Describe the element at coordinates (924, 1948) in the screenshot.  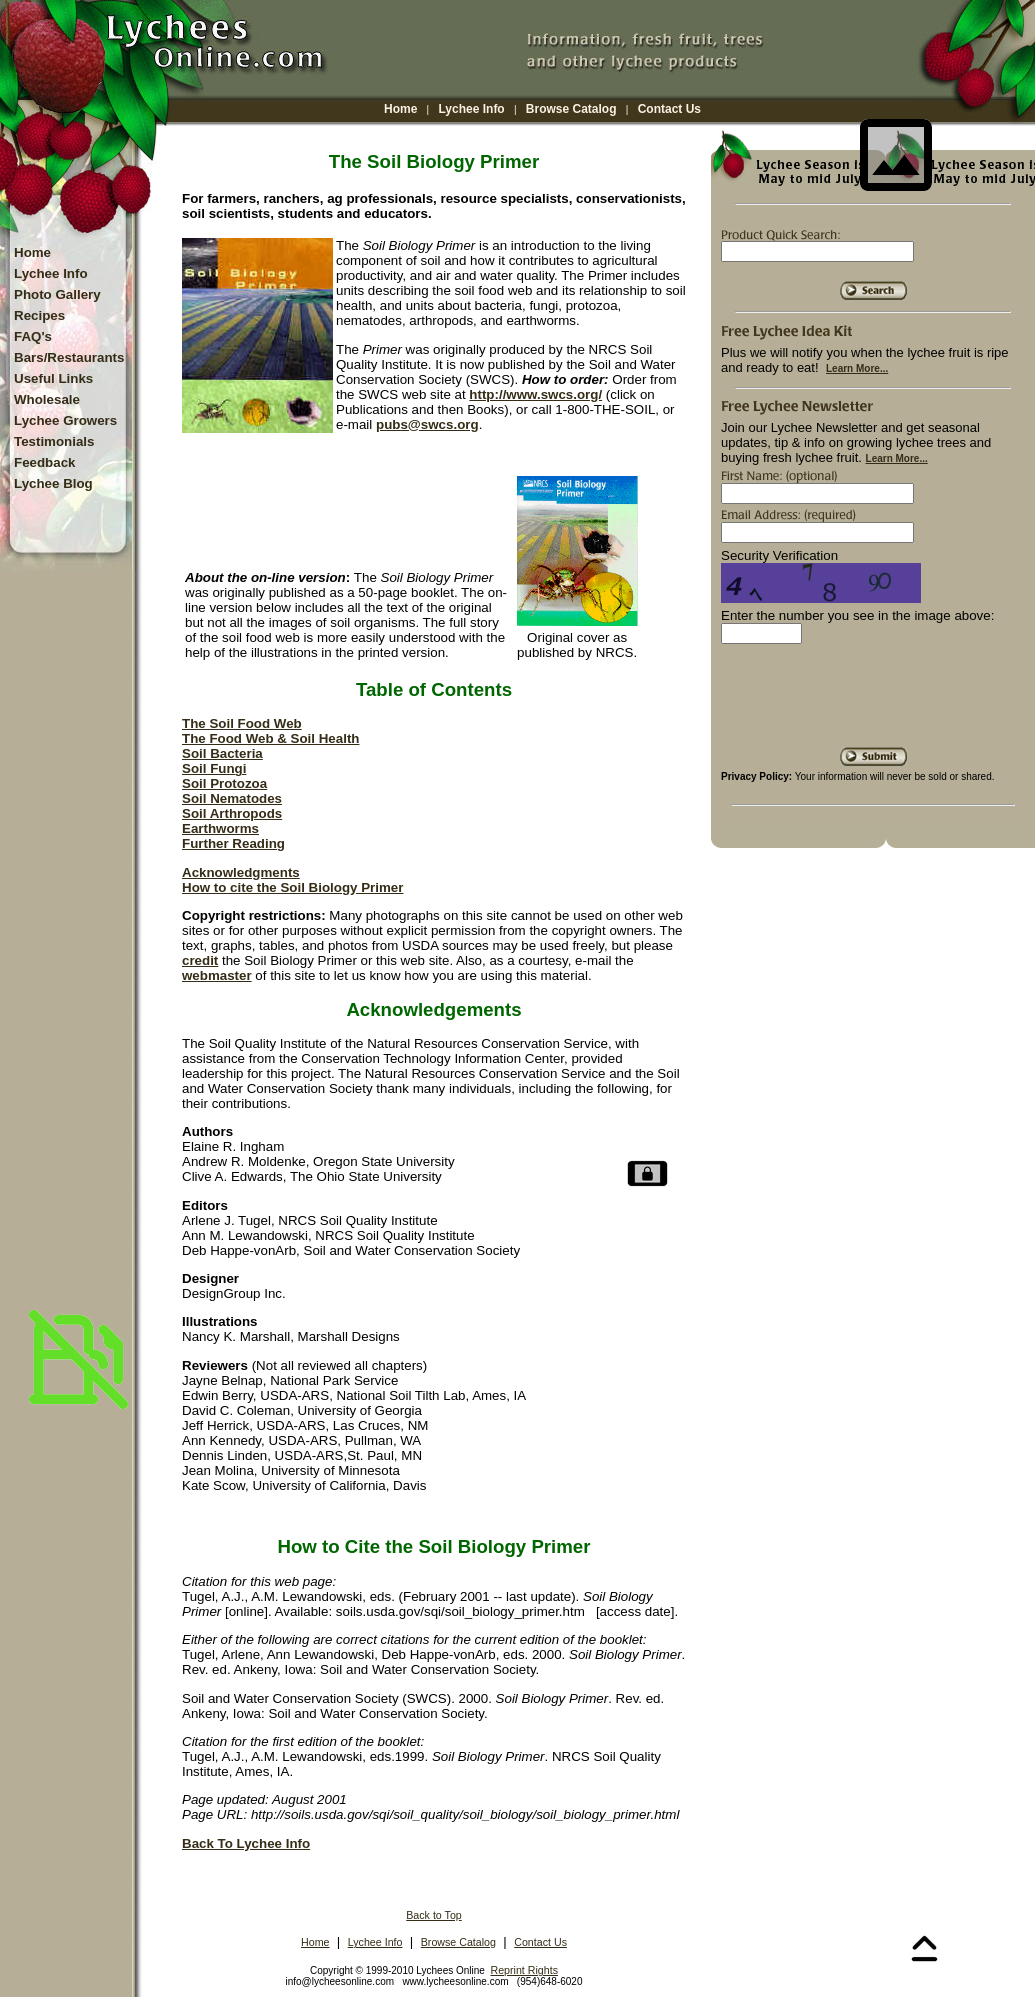
I see `toggle caps lock on keyboard` at that location.